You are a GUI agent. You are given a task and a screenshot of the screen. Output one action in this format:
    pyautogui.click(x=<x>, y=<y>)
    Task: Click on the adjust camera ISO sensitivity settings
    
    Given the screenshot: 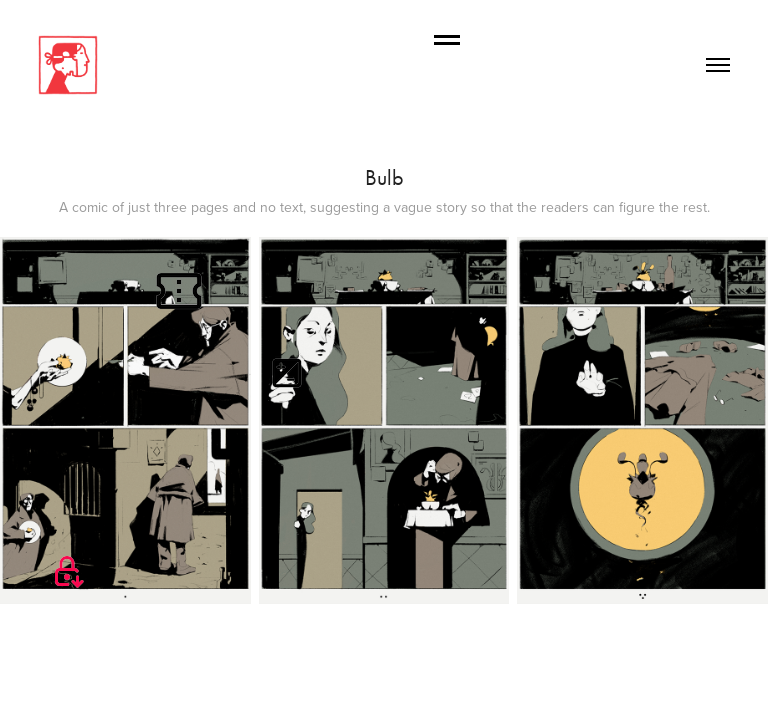 What is the action you would take?
    pyautogui.click(x=287, y=373)
    